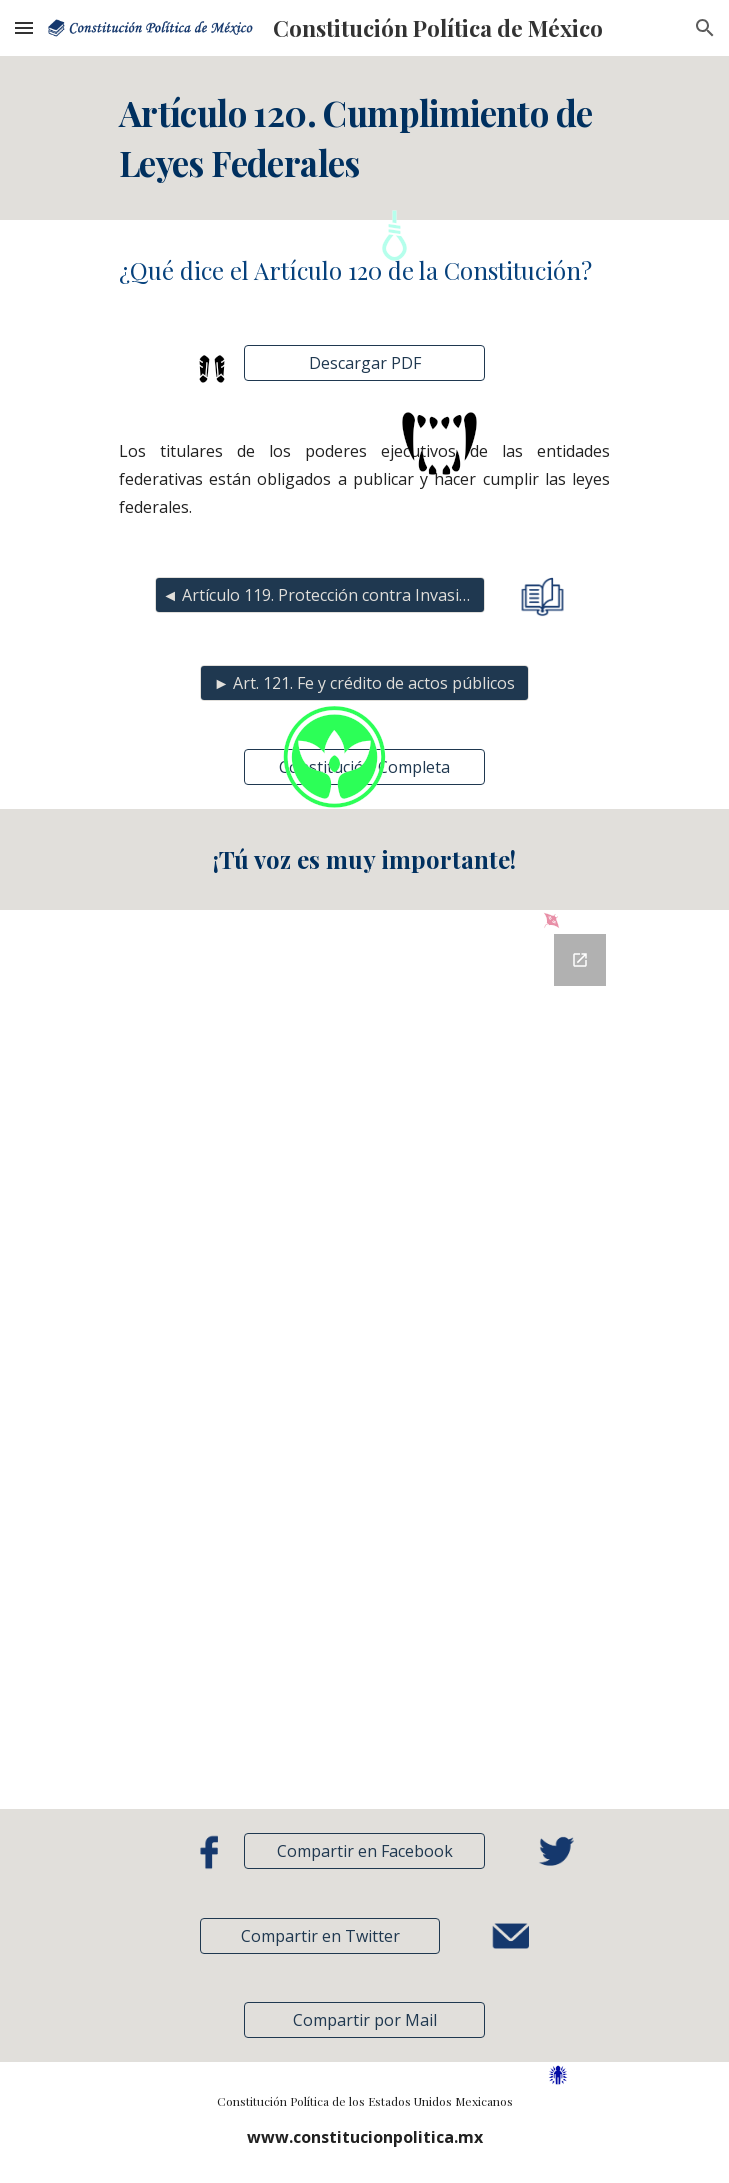  I want to click on equip leg armor to your character, so click(212, 369).